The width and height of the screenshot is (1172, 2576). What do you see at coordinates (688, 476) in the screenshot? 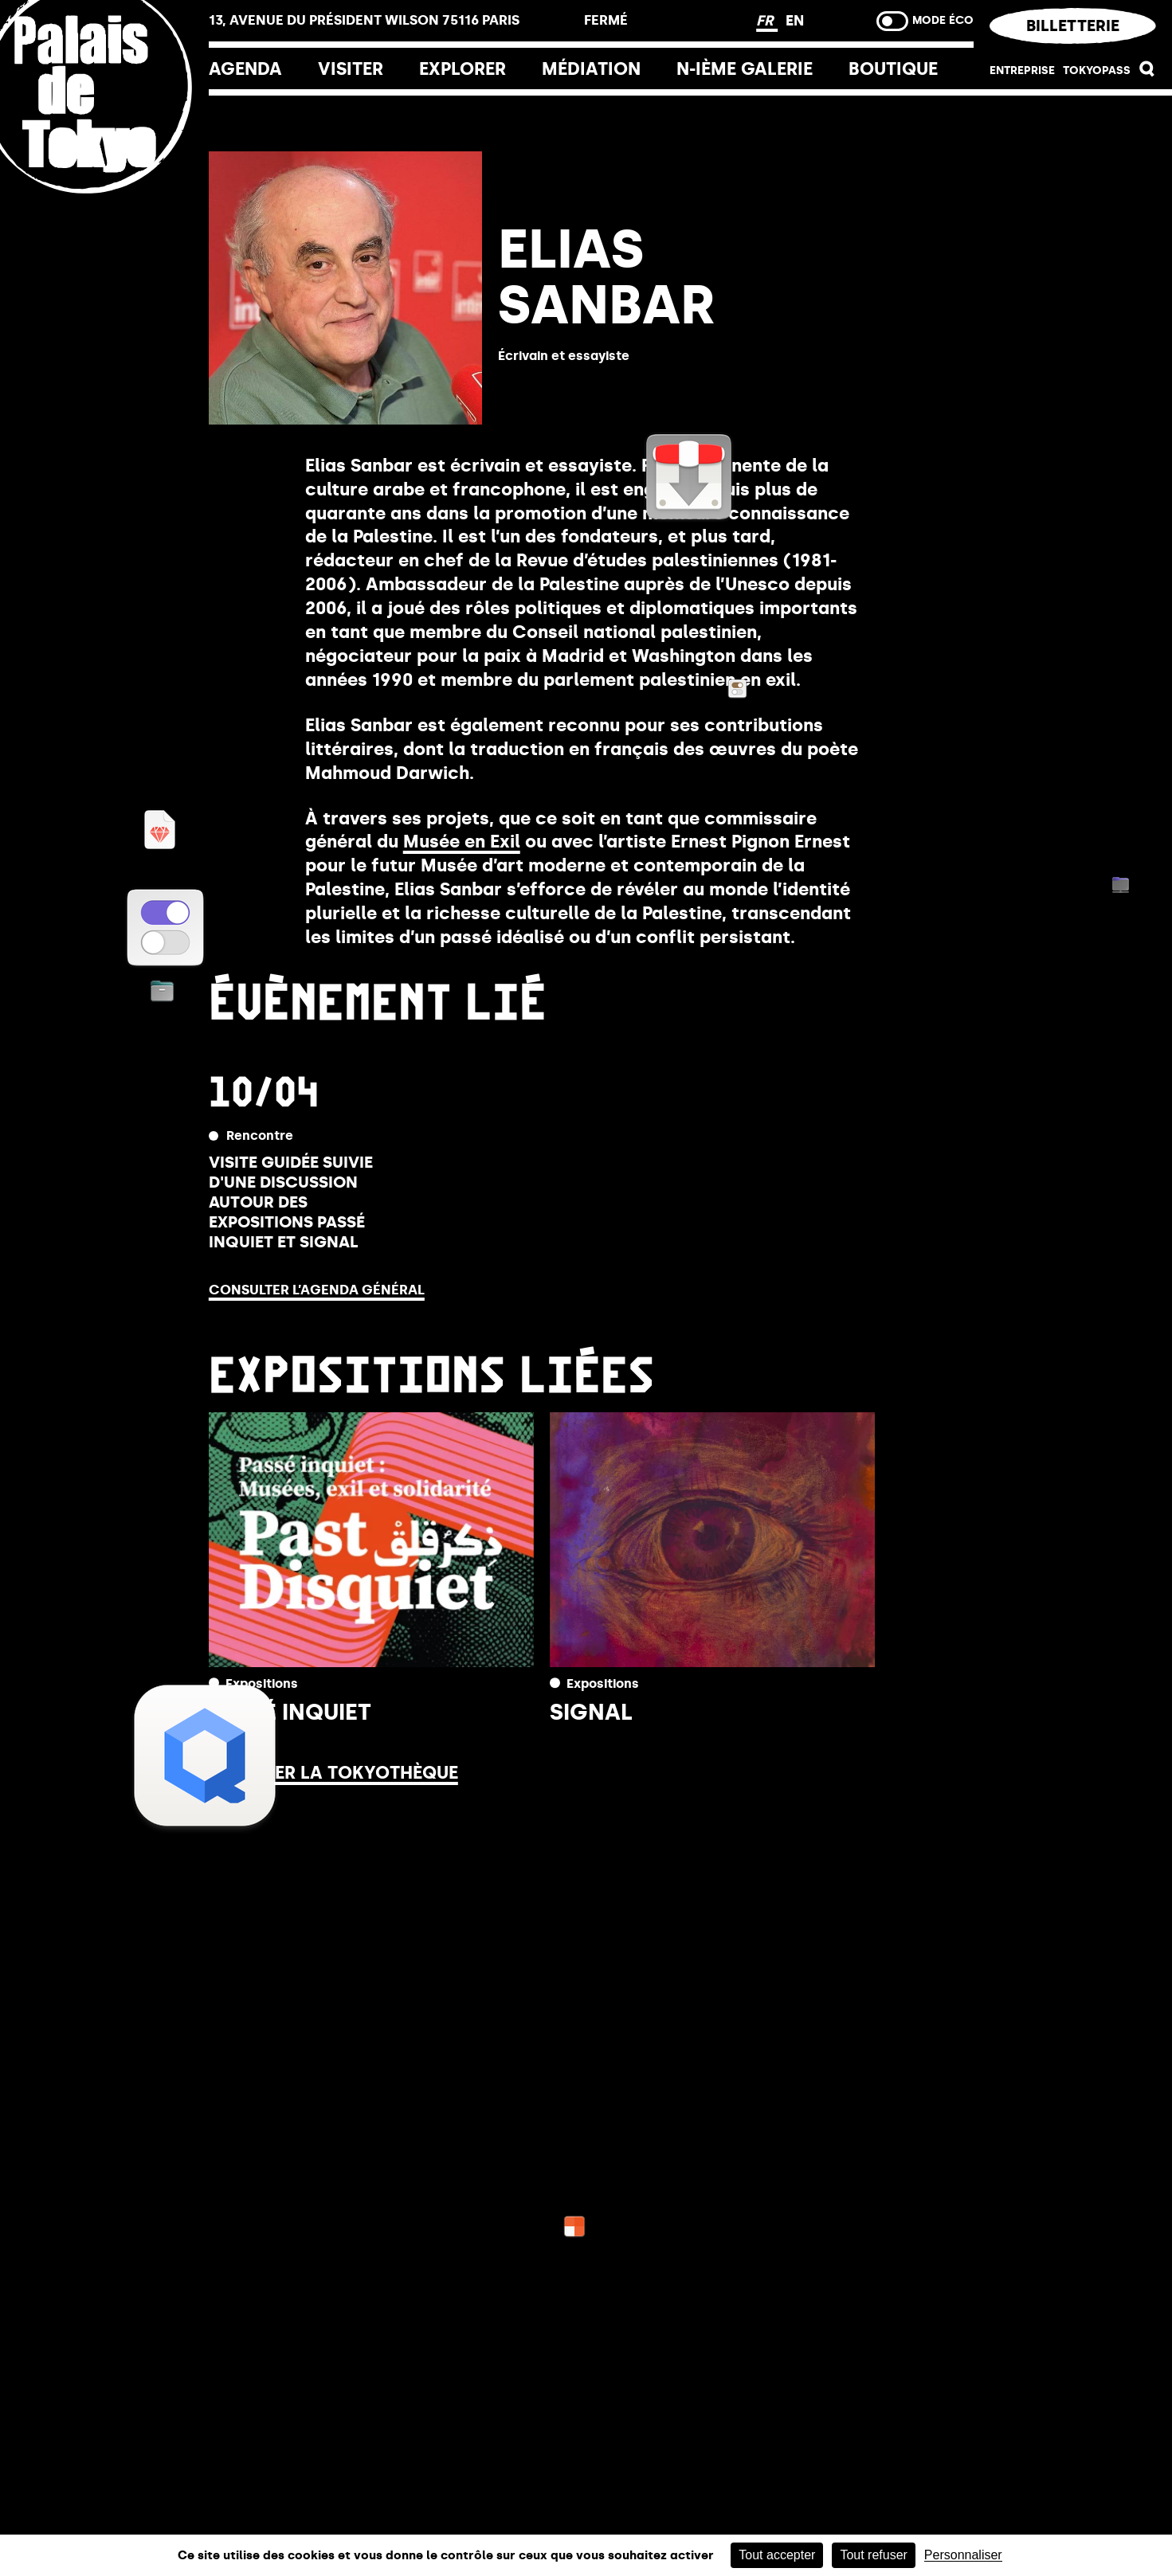
I see `open transmission torrent client` at bounding box center [688, 476].